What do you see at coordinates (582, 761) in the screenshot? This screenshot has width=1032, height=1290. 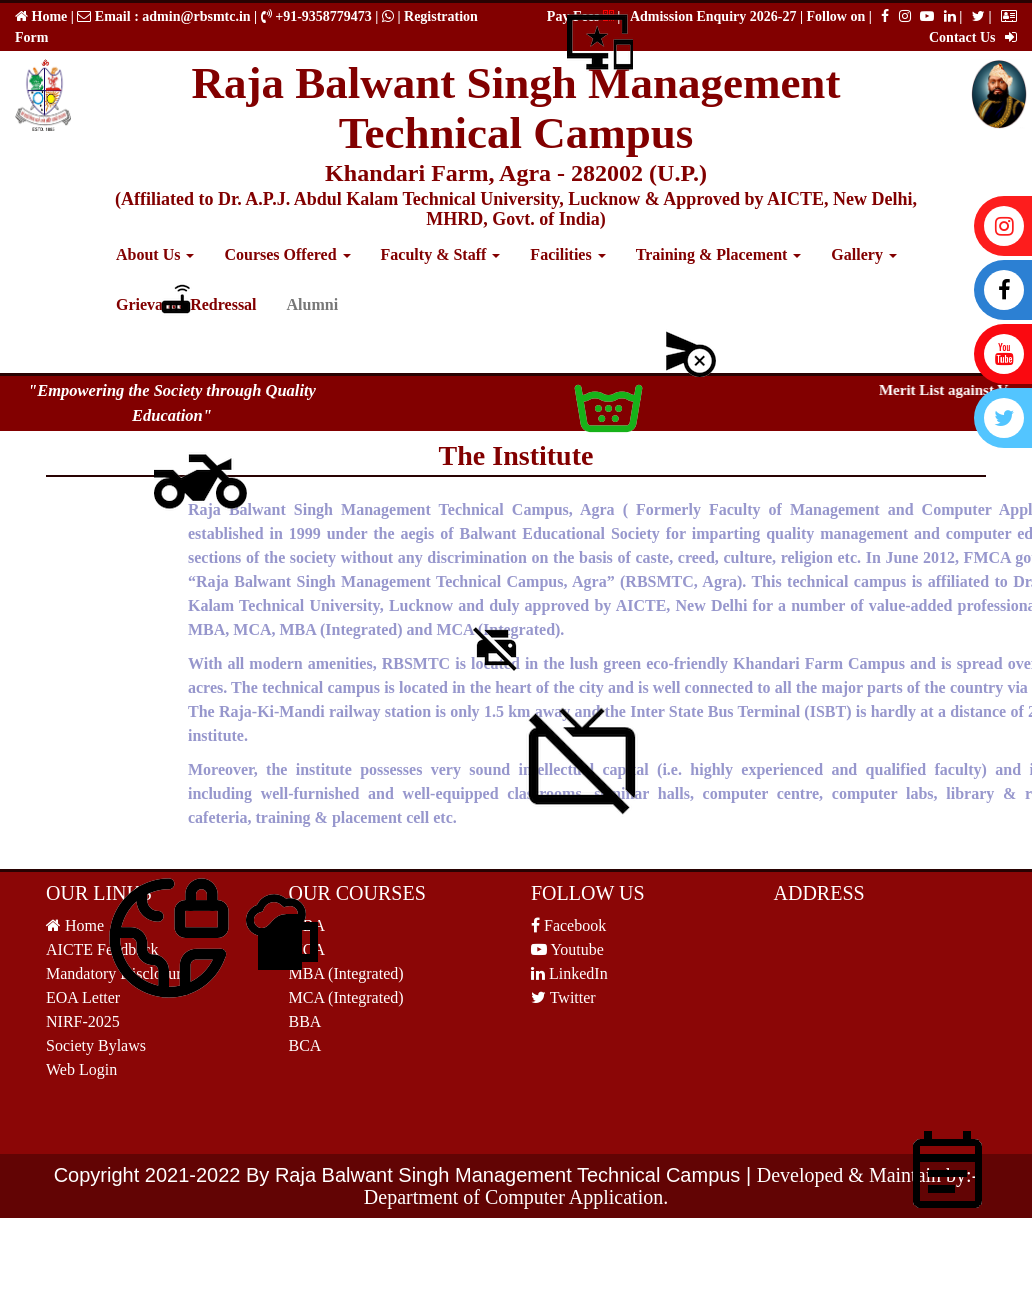 I see `tv or display is currently off or disabled` at bounding box center [582, 761].